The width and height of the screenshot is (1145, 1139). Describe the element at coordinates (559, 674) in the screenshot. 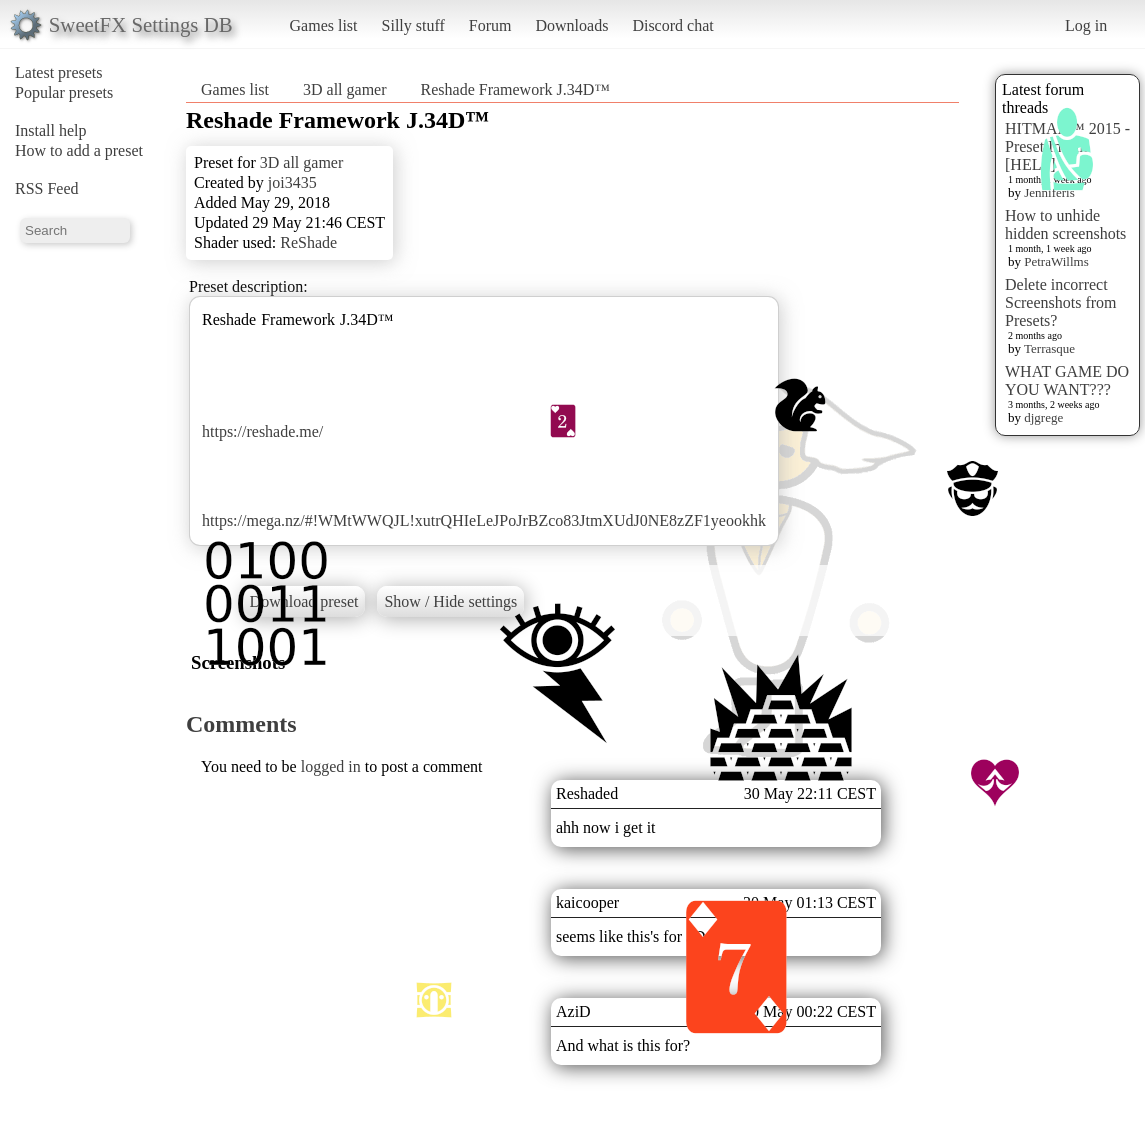

I see `indicates a powerful visual effect or shocking revelation` at that location.